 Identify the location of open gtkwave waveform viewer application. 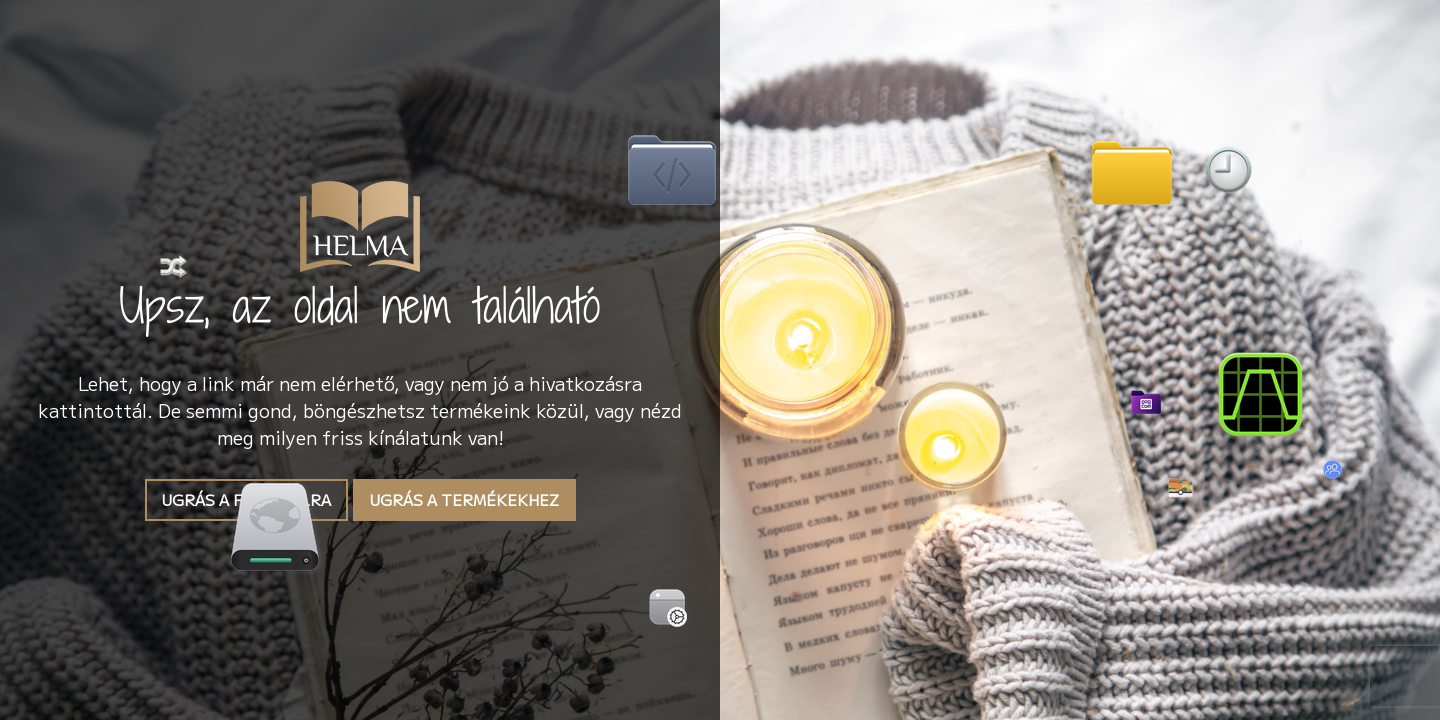
(1260, 394).